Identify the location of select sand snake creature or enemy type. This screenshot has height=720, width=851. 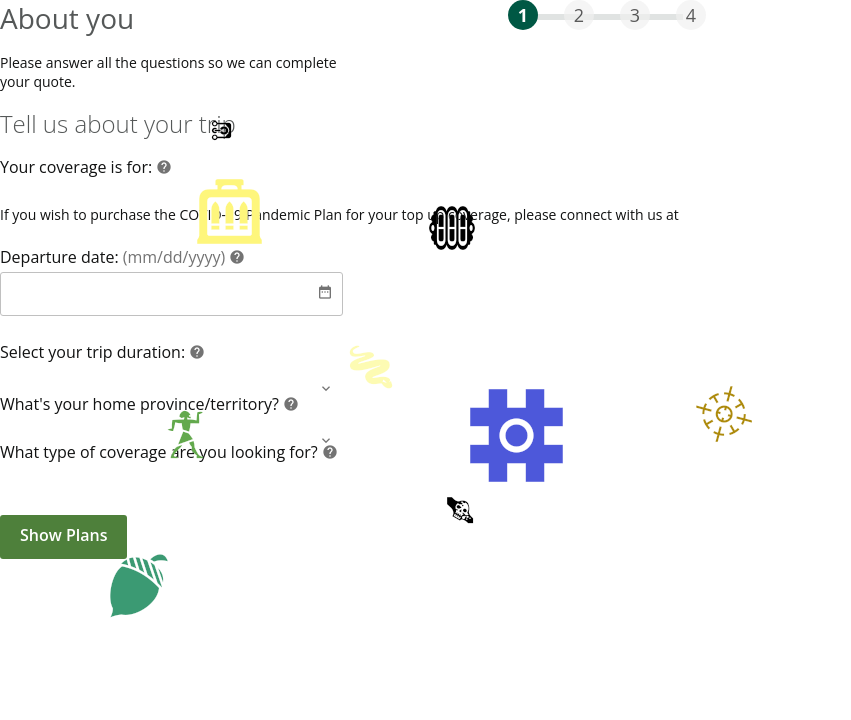
(371, 367).